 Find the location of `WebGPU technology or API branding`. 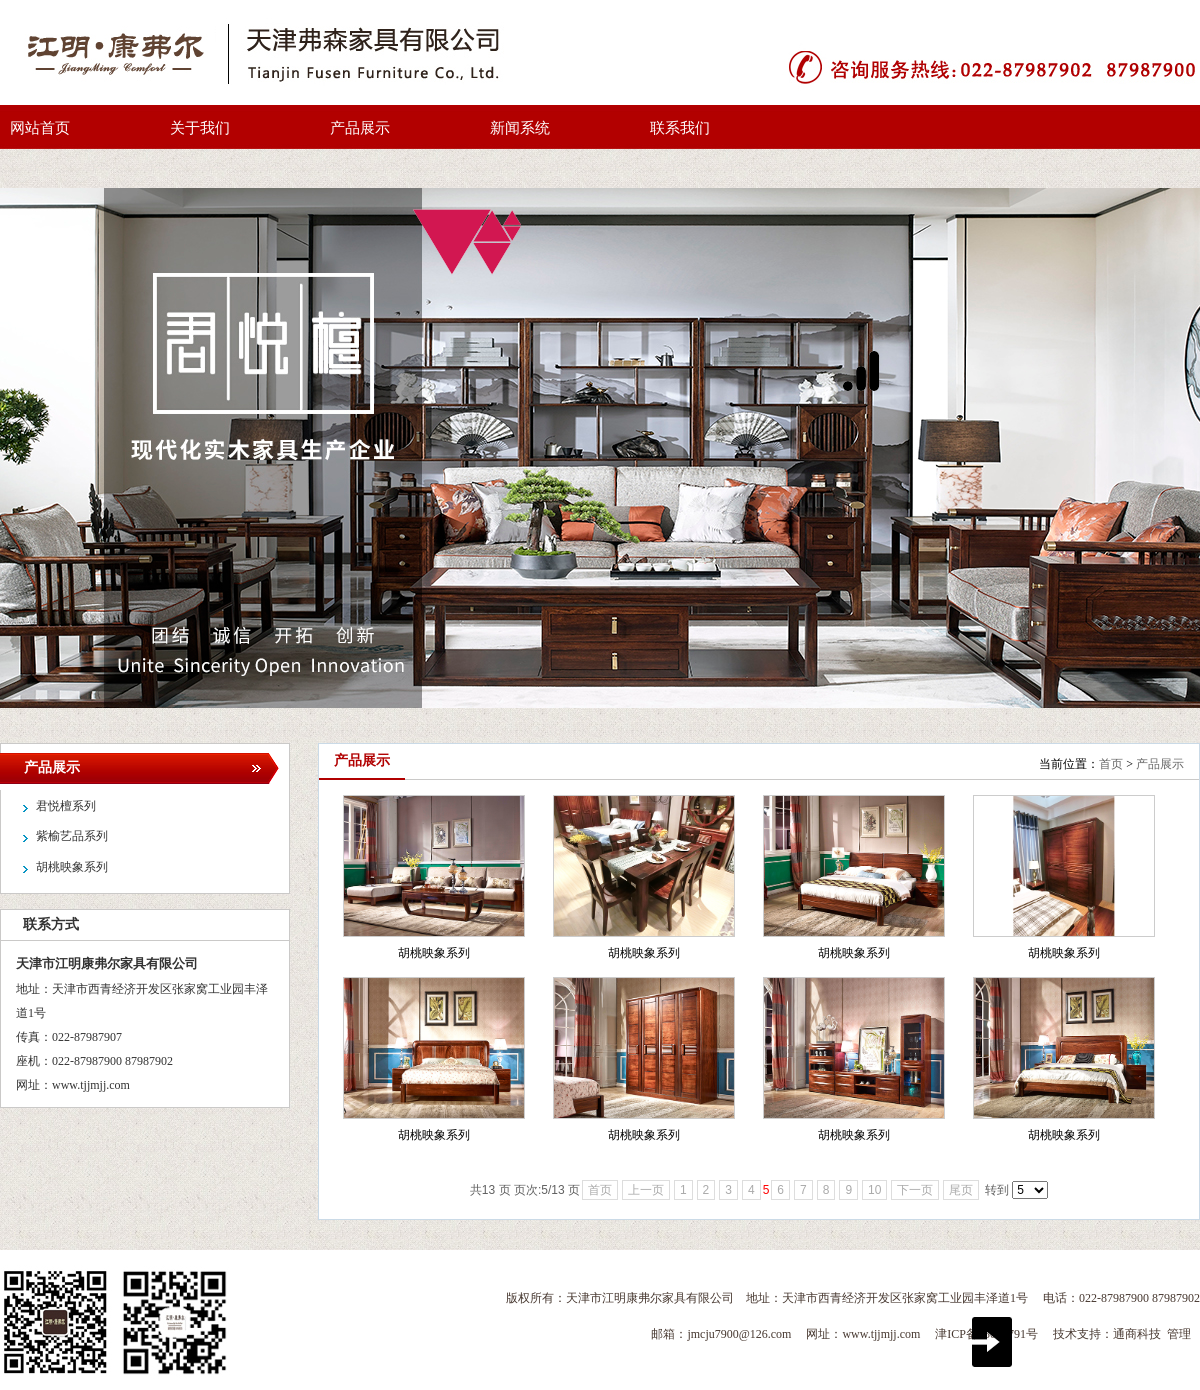

WebGPU technology or API branding is located at coordinates (467, 242).